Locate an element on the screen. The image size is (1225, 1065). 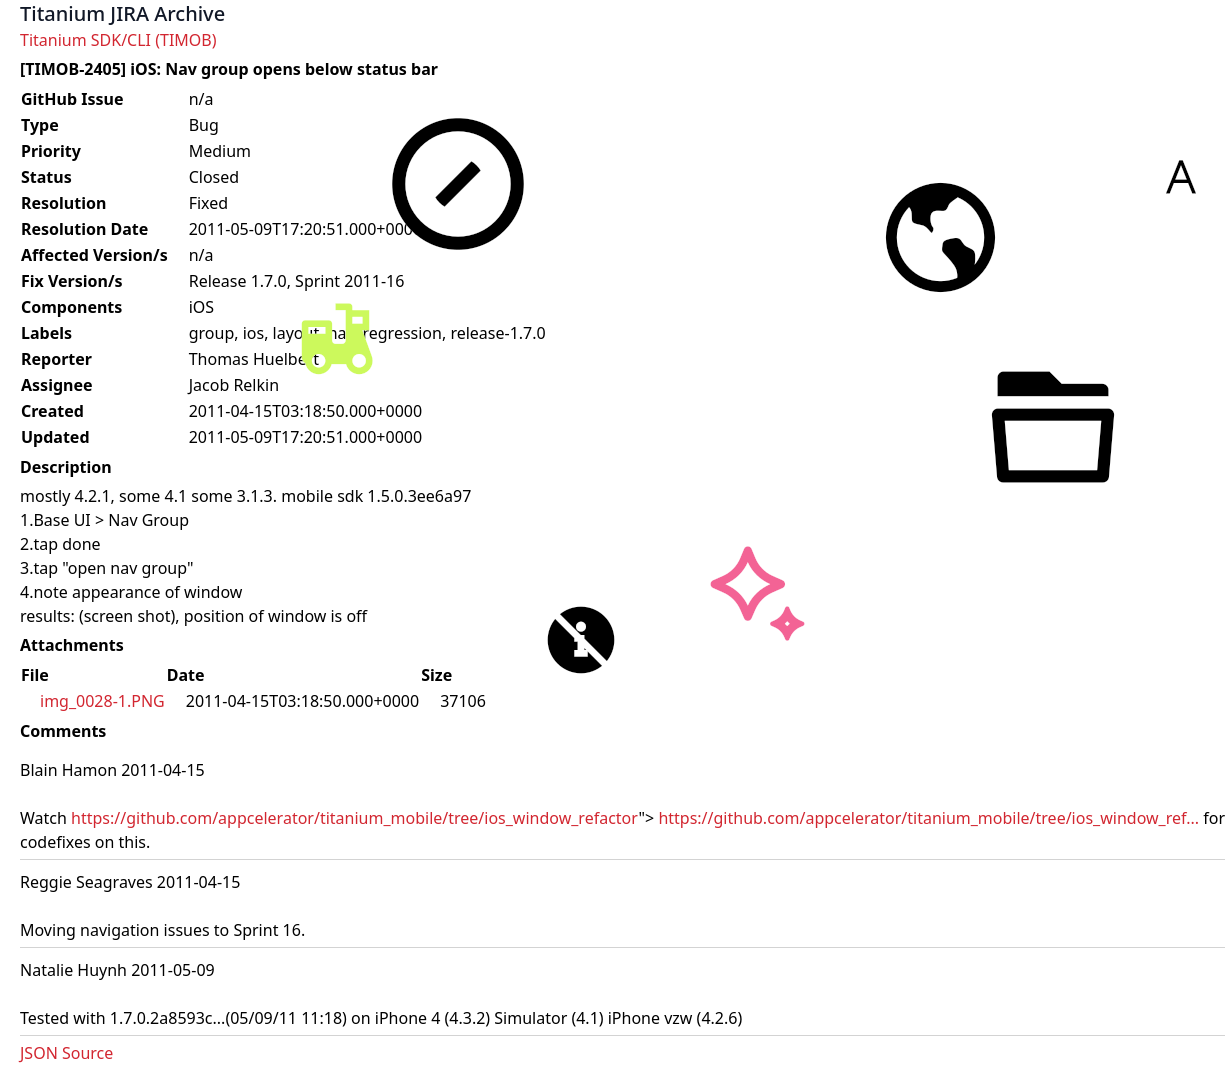
open folder to view files is located at coordinates (1053, 427).